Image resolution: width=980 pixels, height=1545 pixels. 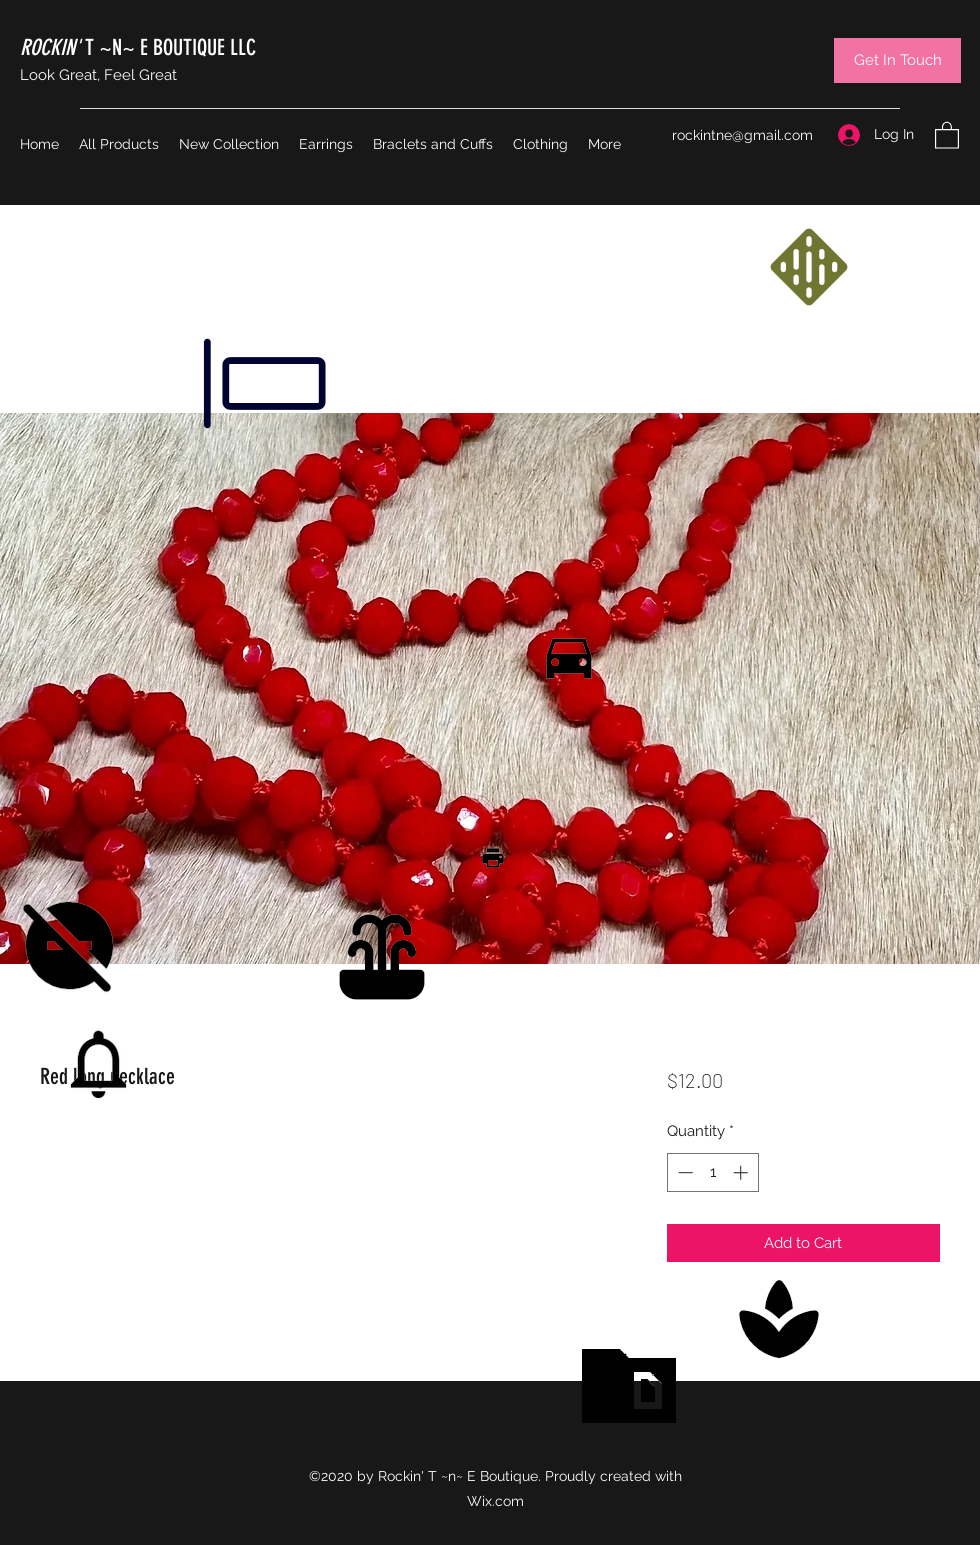 What do you see at coordinates (809, 267) in the screenshot?
I see `open google podcasts app` at bounding box center [809, 267].